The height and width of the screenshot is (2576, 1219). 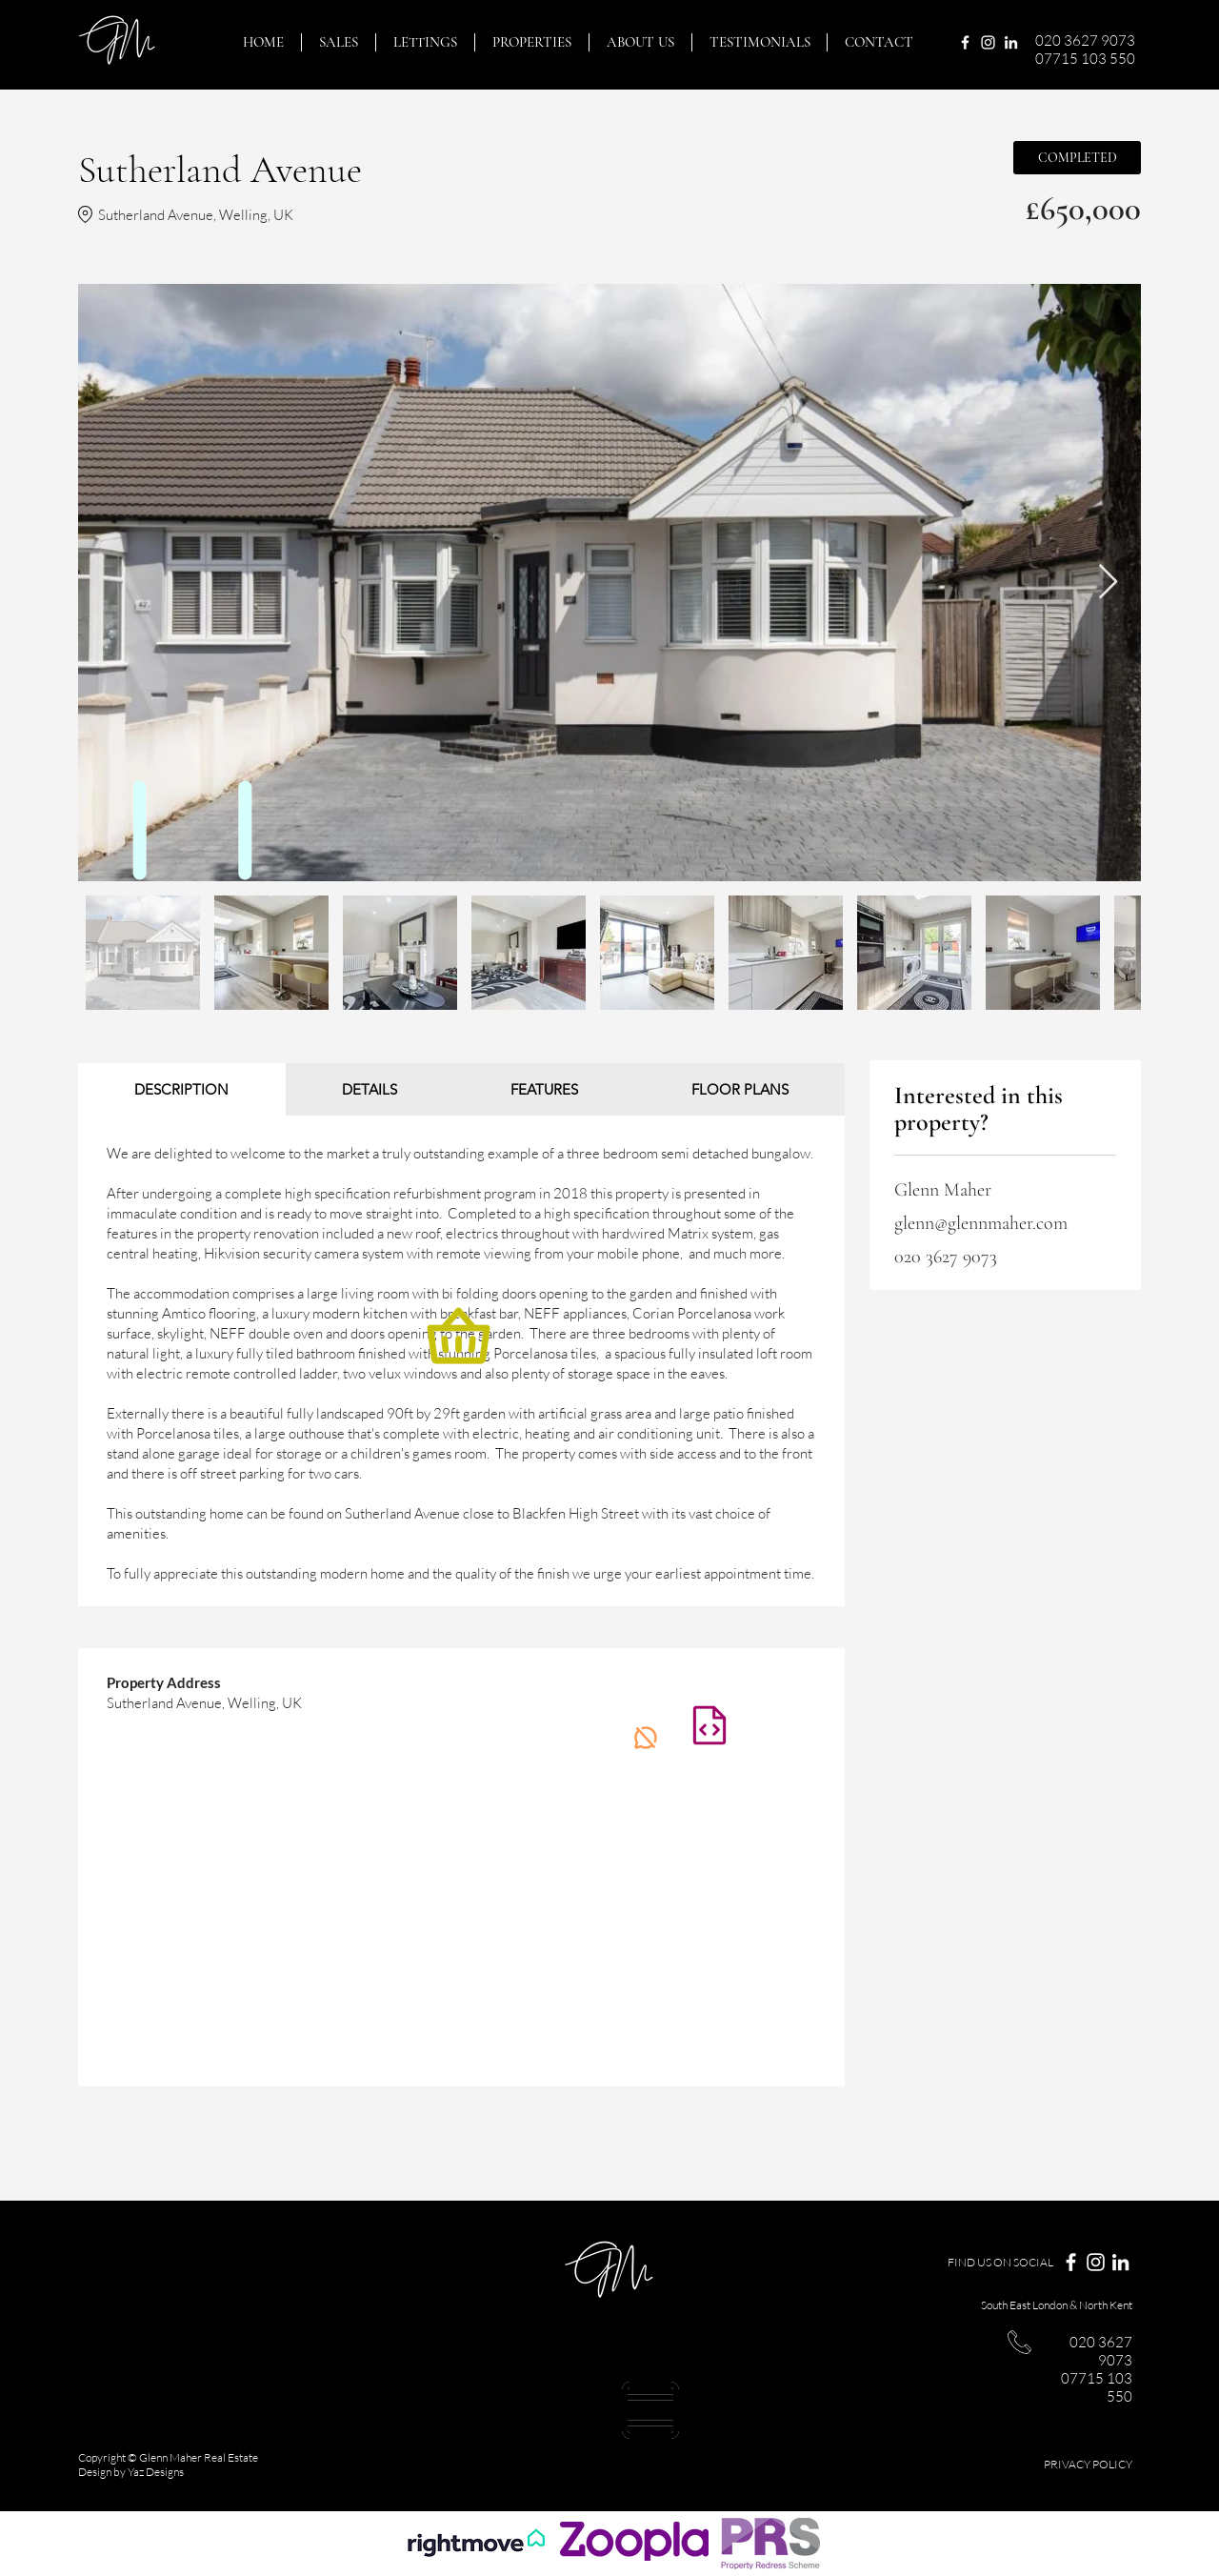 What do you see at coordinates (458, 1338) in the screenshot?
I see `view your shopping basket` at bounding box center [458, 1338].